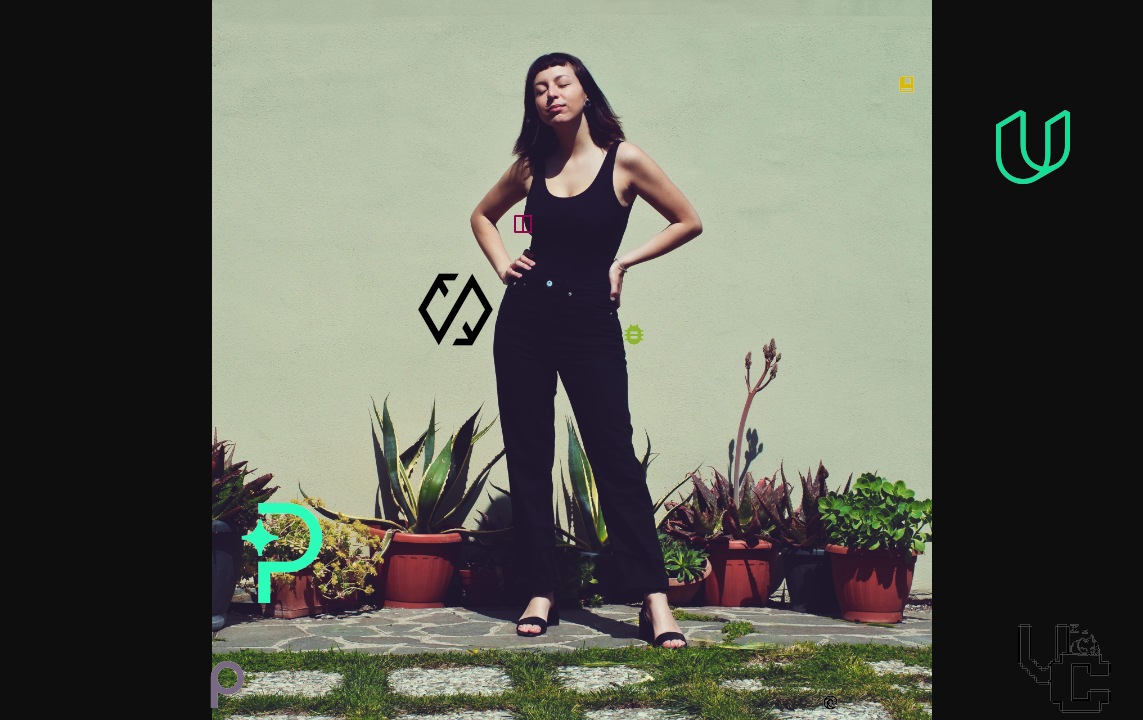 This screenshot has width=1143, height=720. I want to click on switch to two-column layout view, so click(523, 224).